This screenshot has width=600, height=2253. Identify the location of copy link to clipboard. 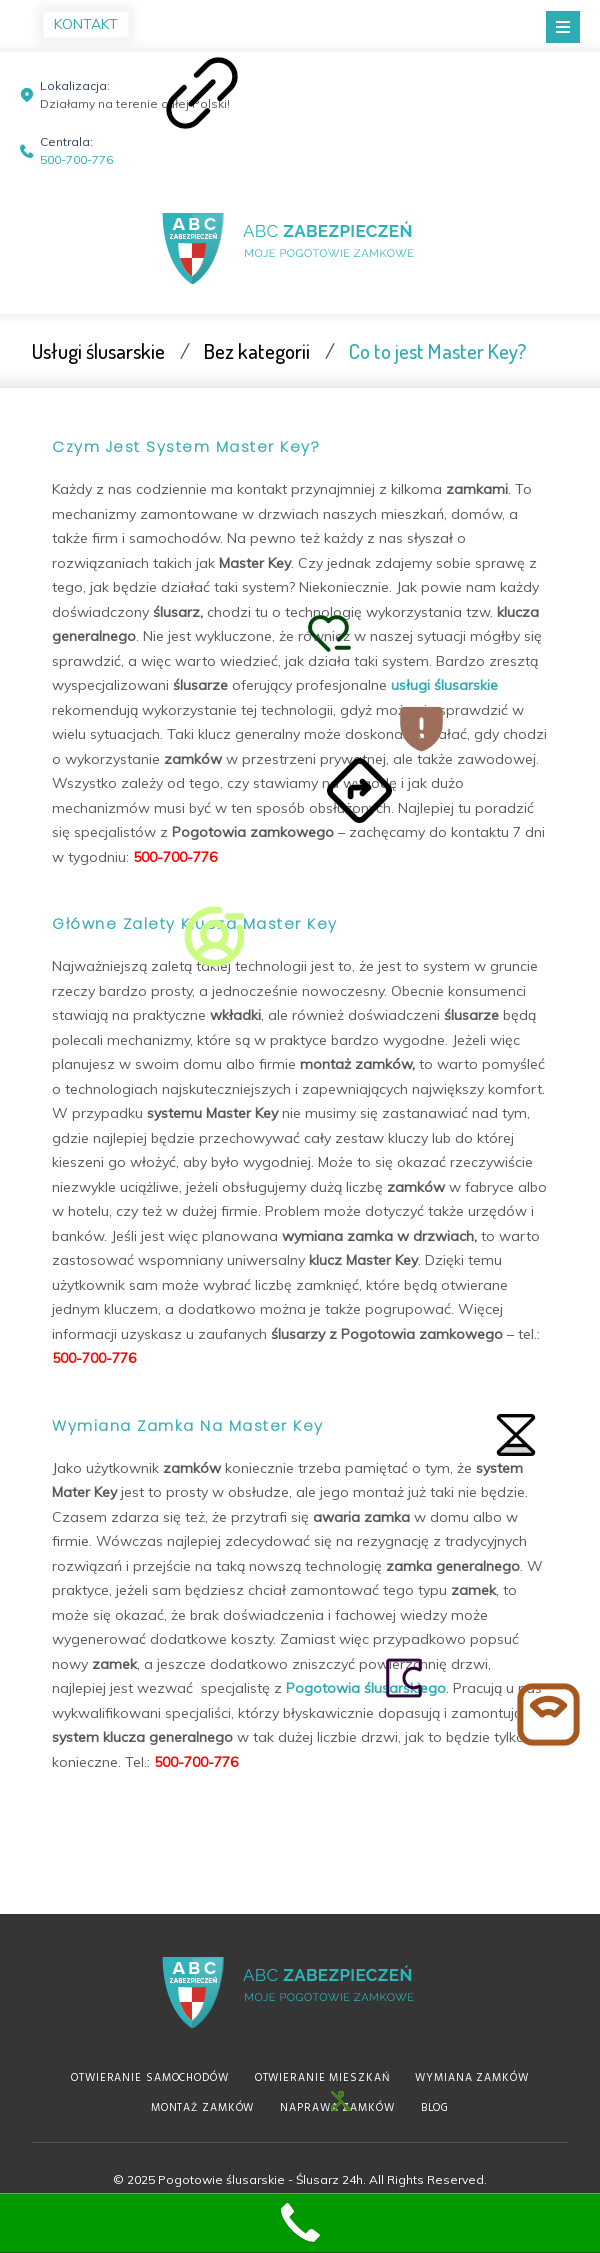
(202, 93).